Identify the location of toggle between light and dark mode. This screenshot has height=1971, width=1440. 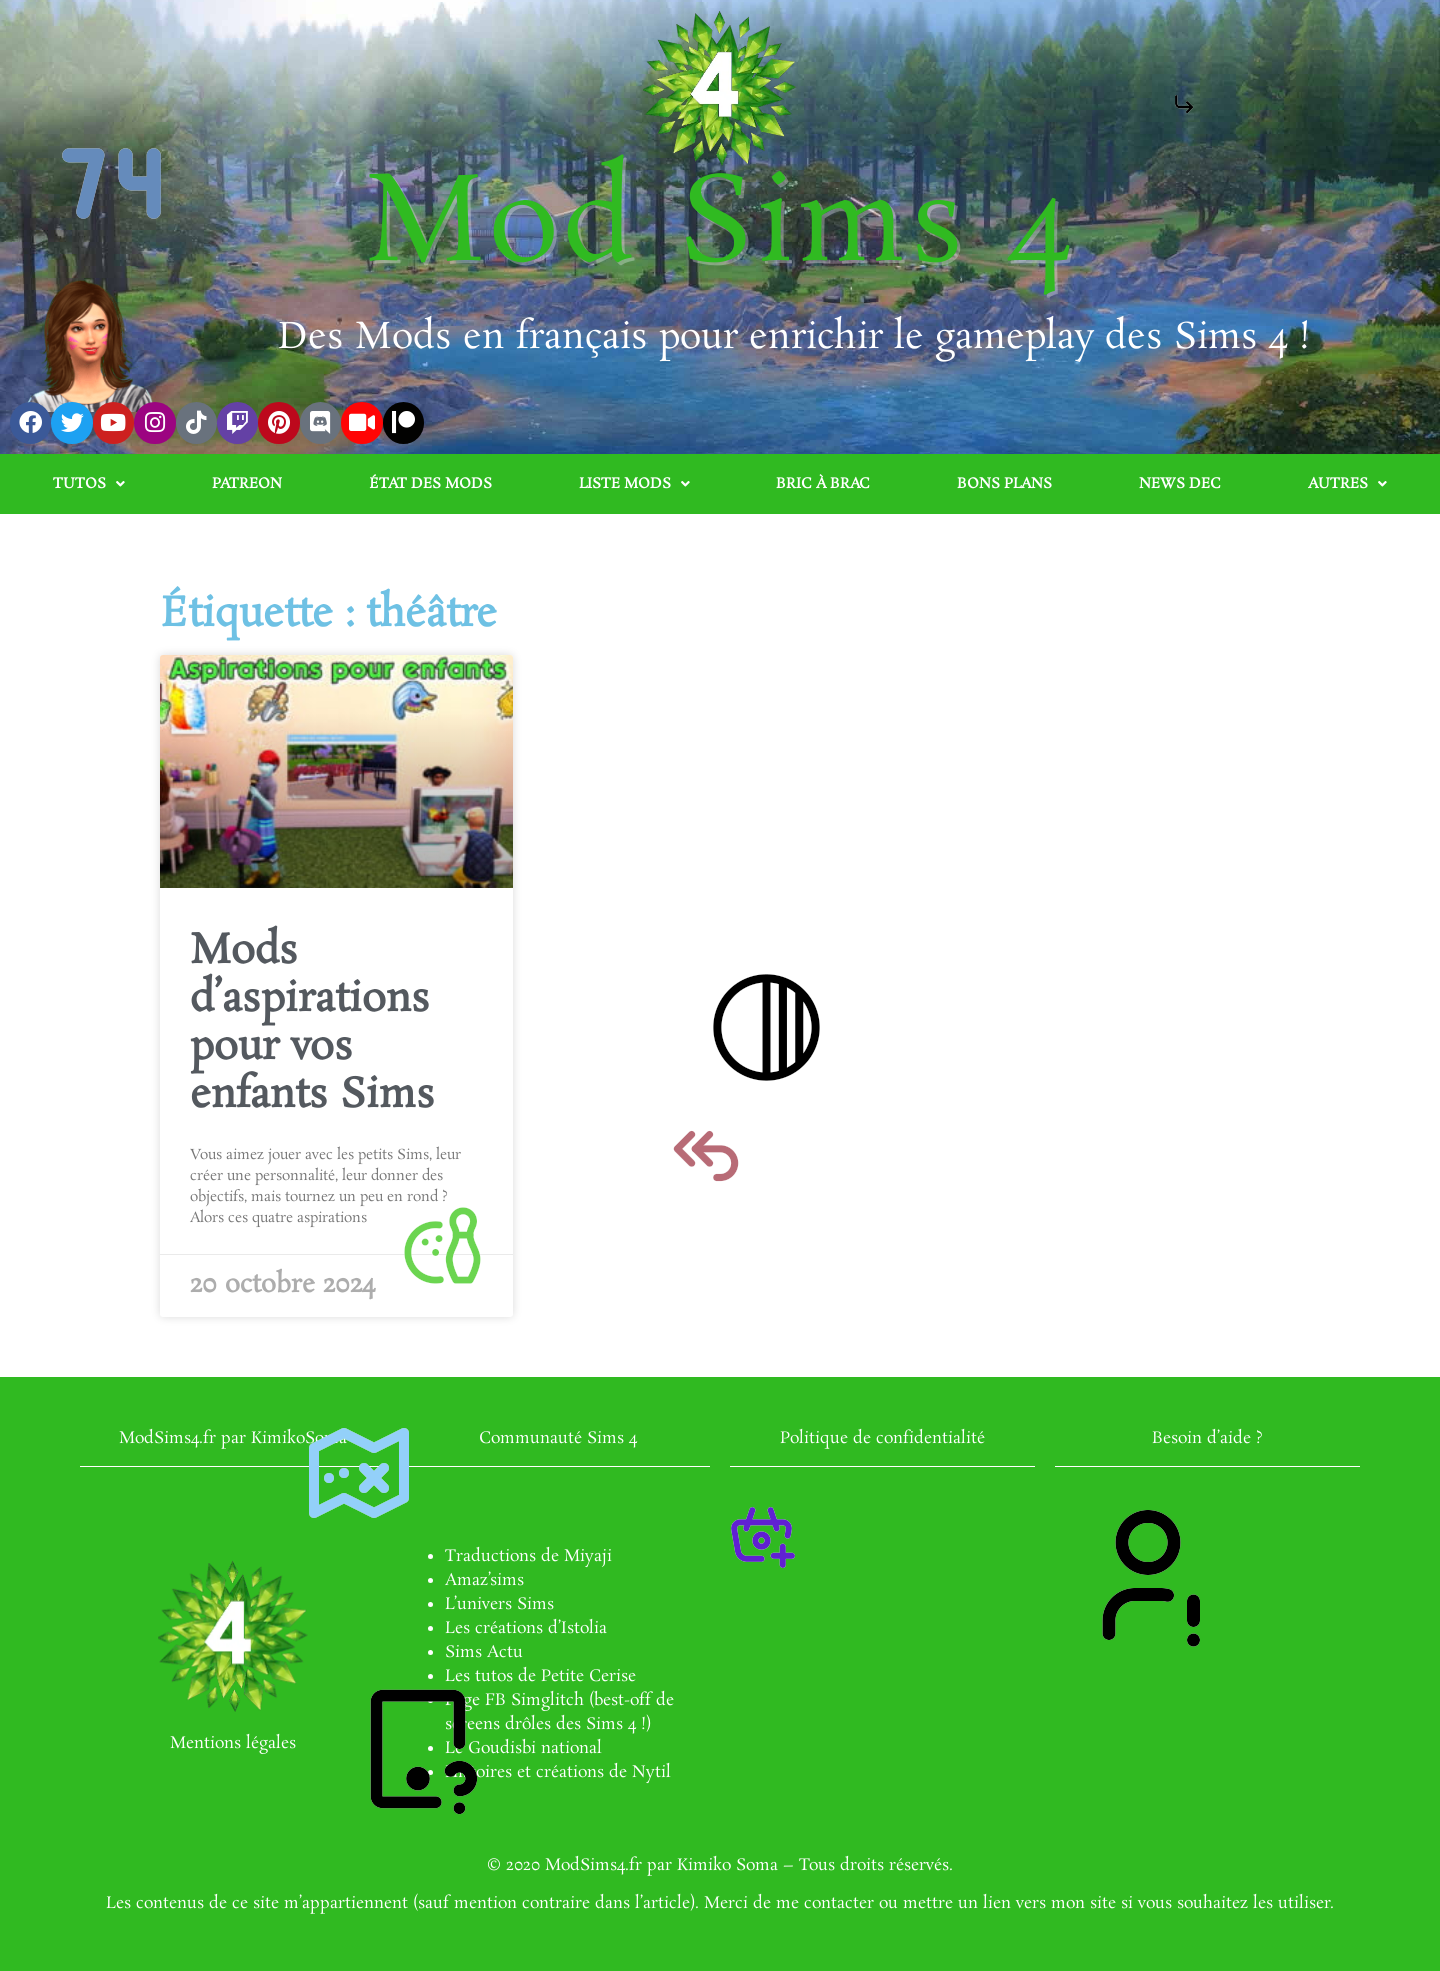
(766, 1027).